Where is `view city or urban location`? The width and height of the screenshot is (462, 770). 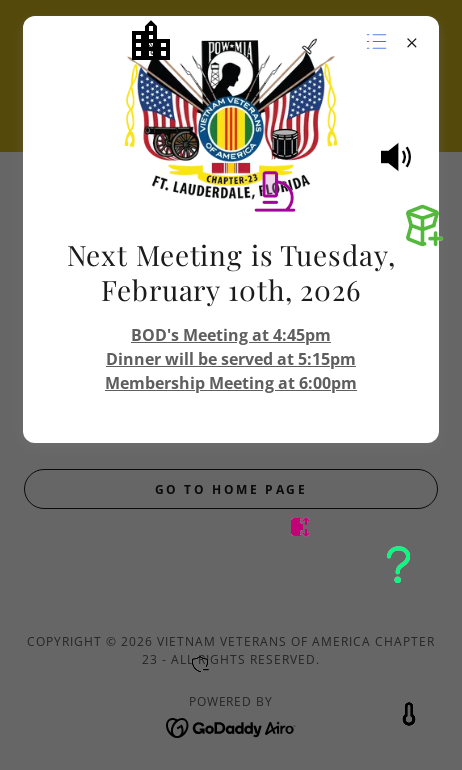
view city or urban location is located at coordinates (151, 41).